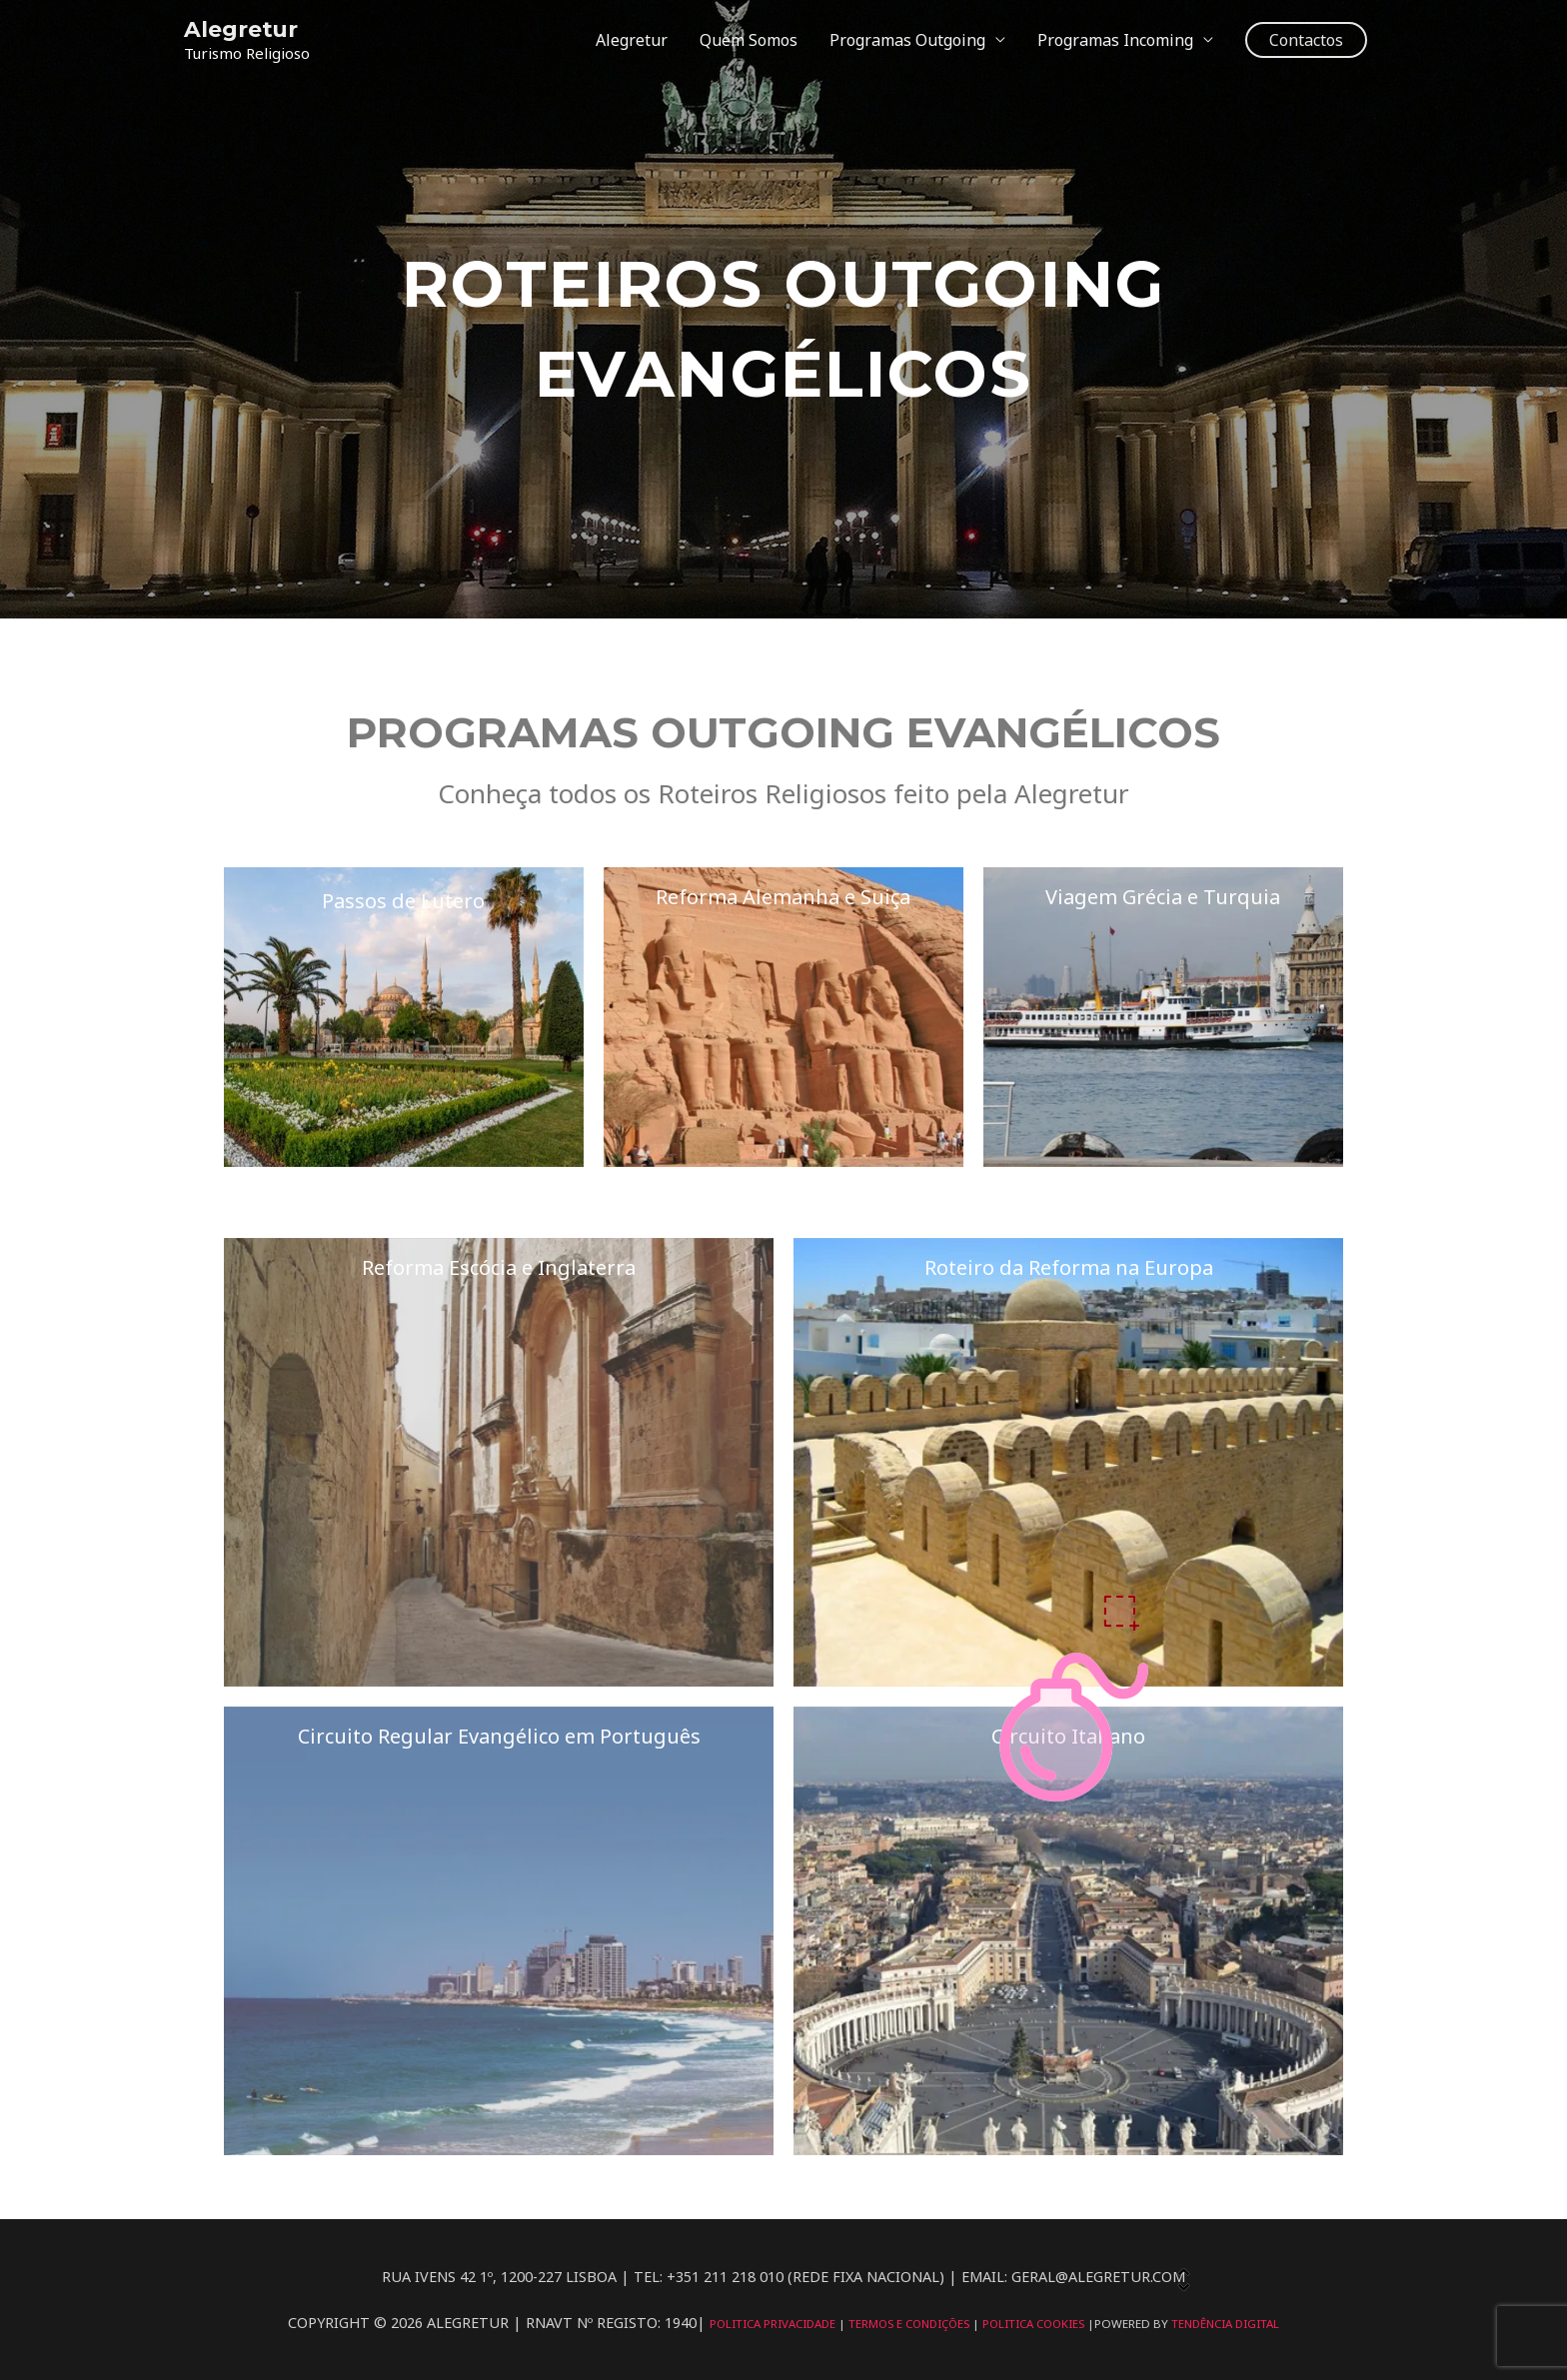 This screenshot has width=1567, height=2380. I want to click on expand to show more content, so click(1183, 2279).